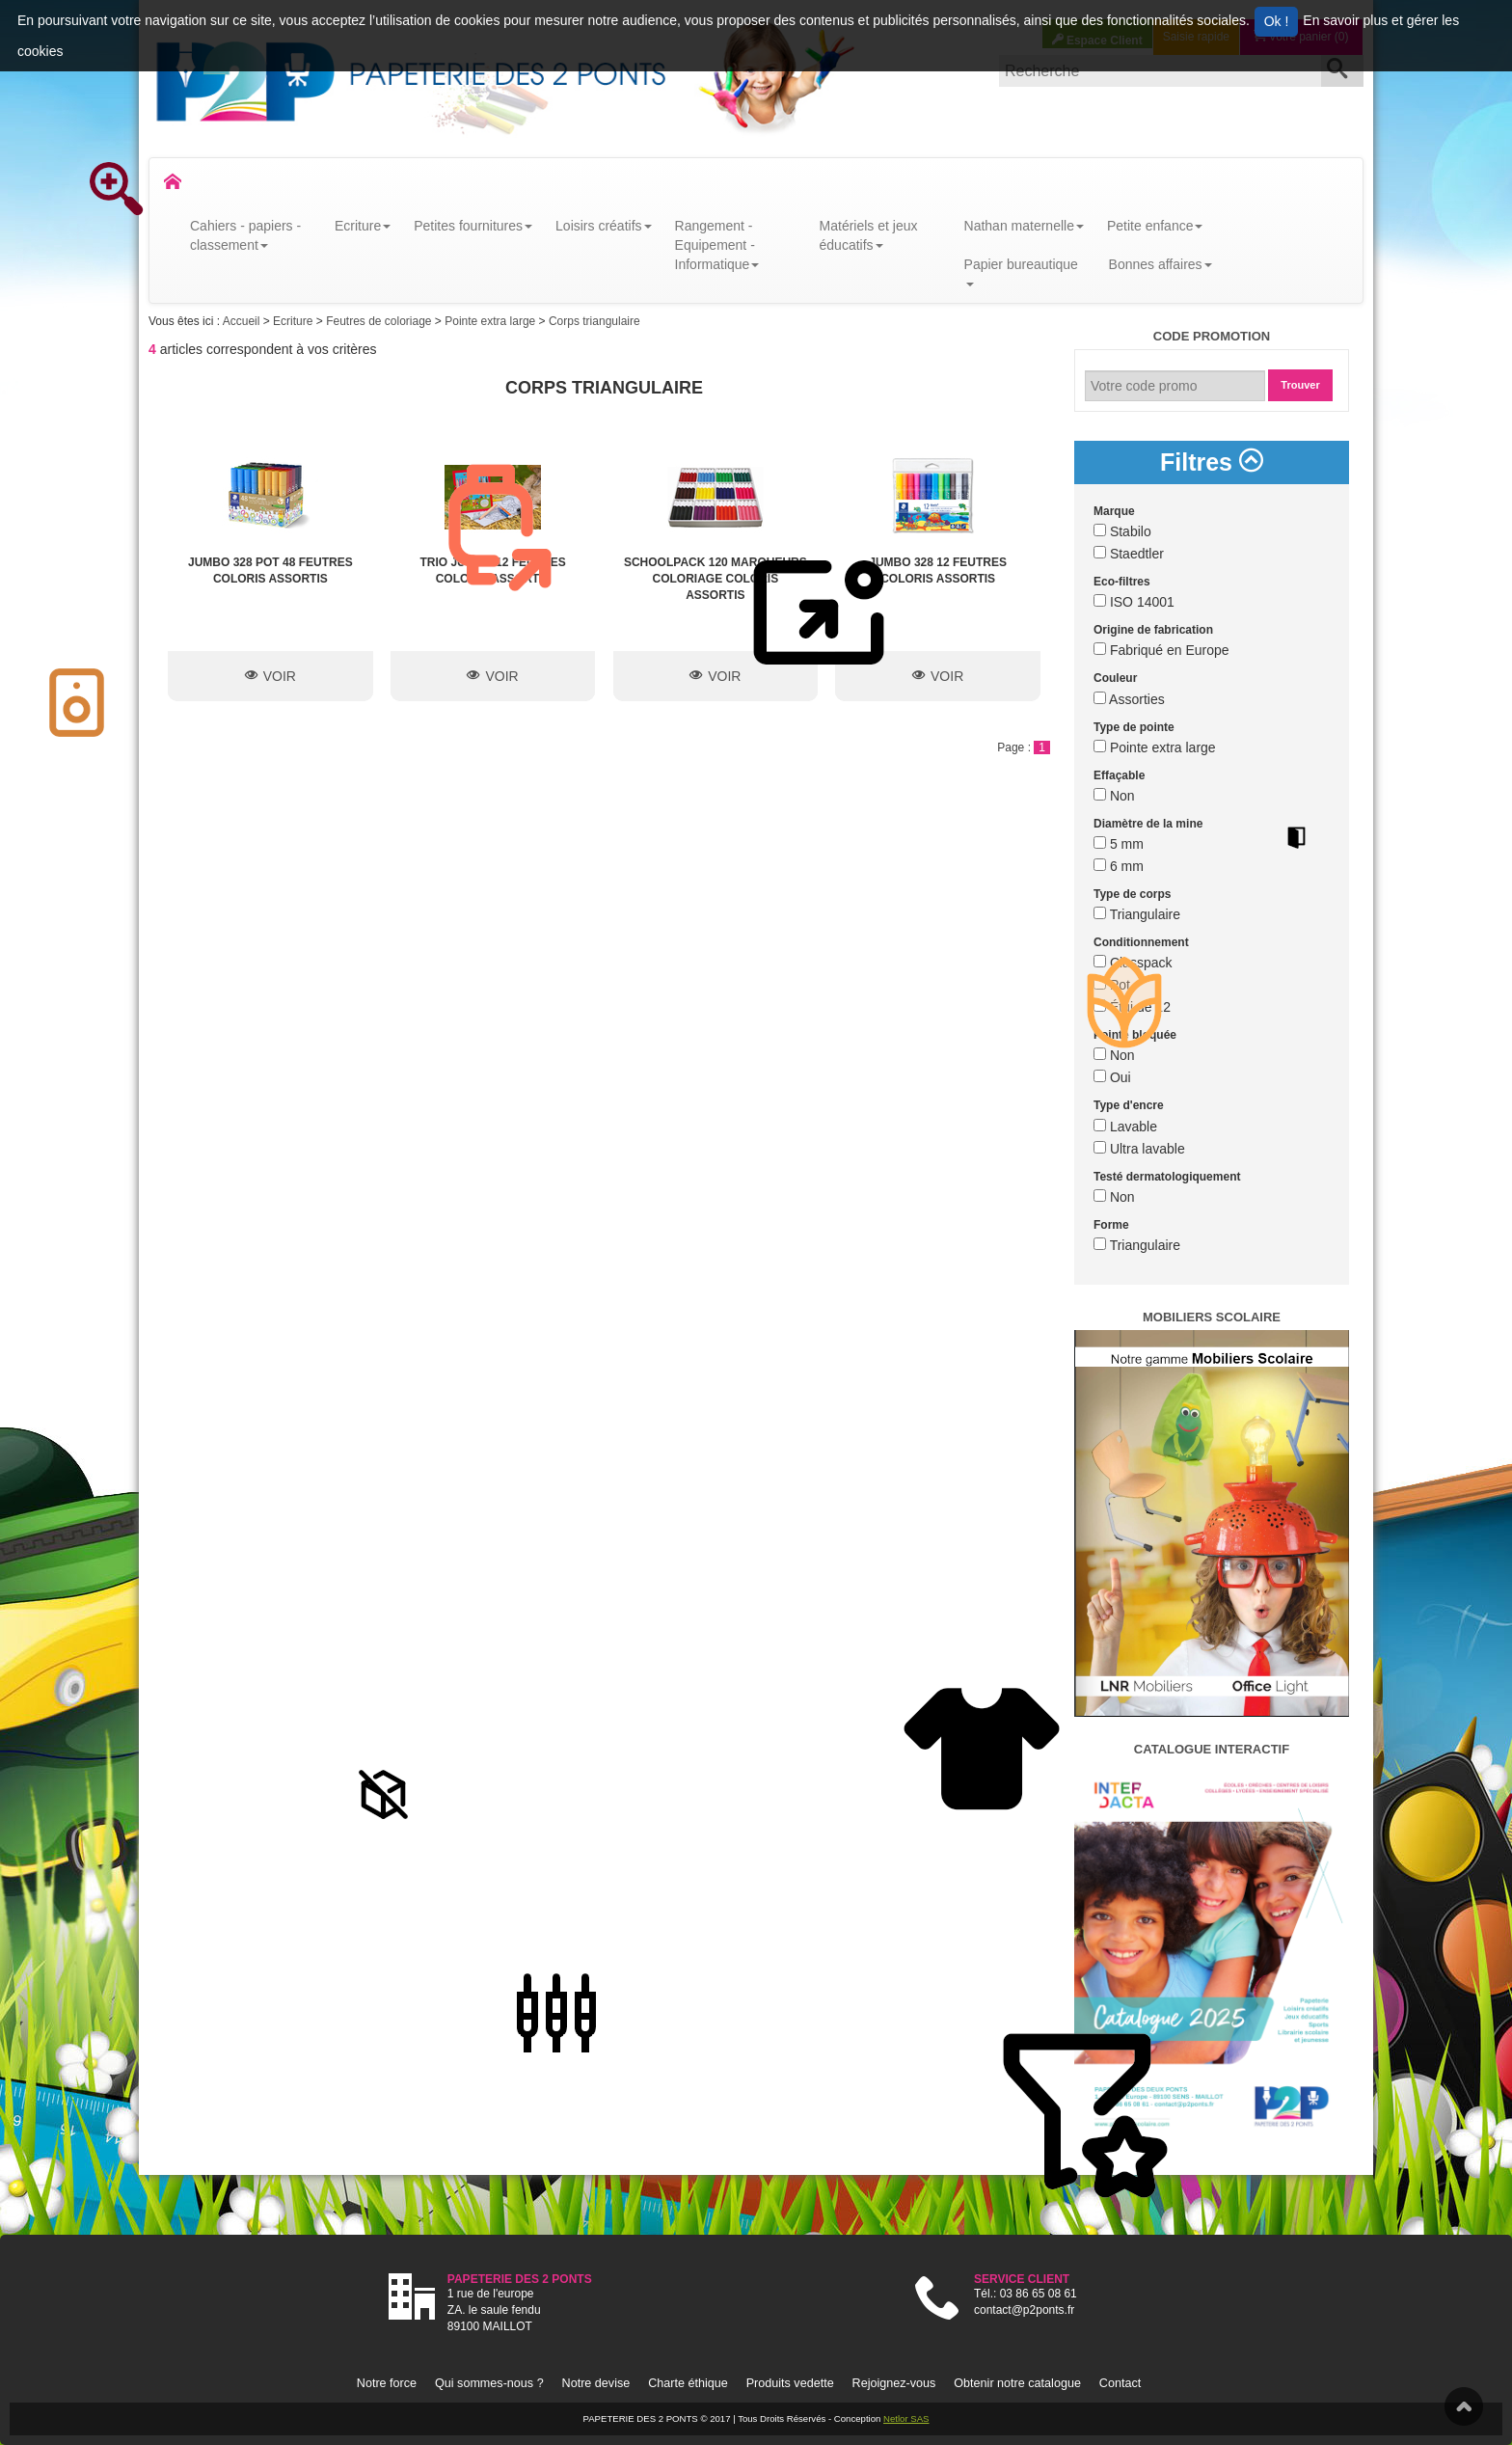 This screenshot has height=2445, width=1512. What do you see at coordinates (556, 2013) in the screenshot?
I see `configure audio or video input connections` at bounding box center [556, 2013].